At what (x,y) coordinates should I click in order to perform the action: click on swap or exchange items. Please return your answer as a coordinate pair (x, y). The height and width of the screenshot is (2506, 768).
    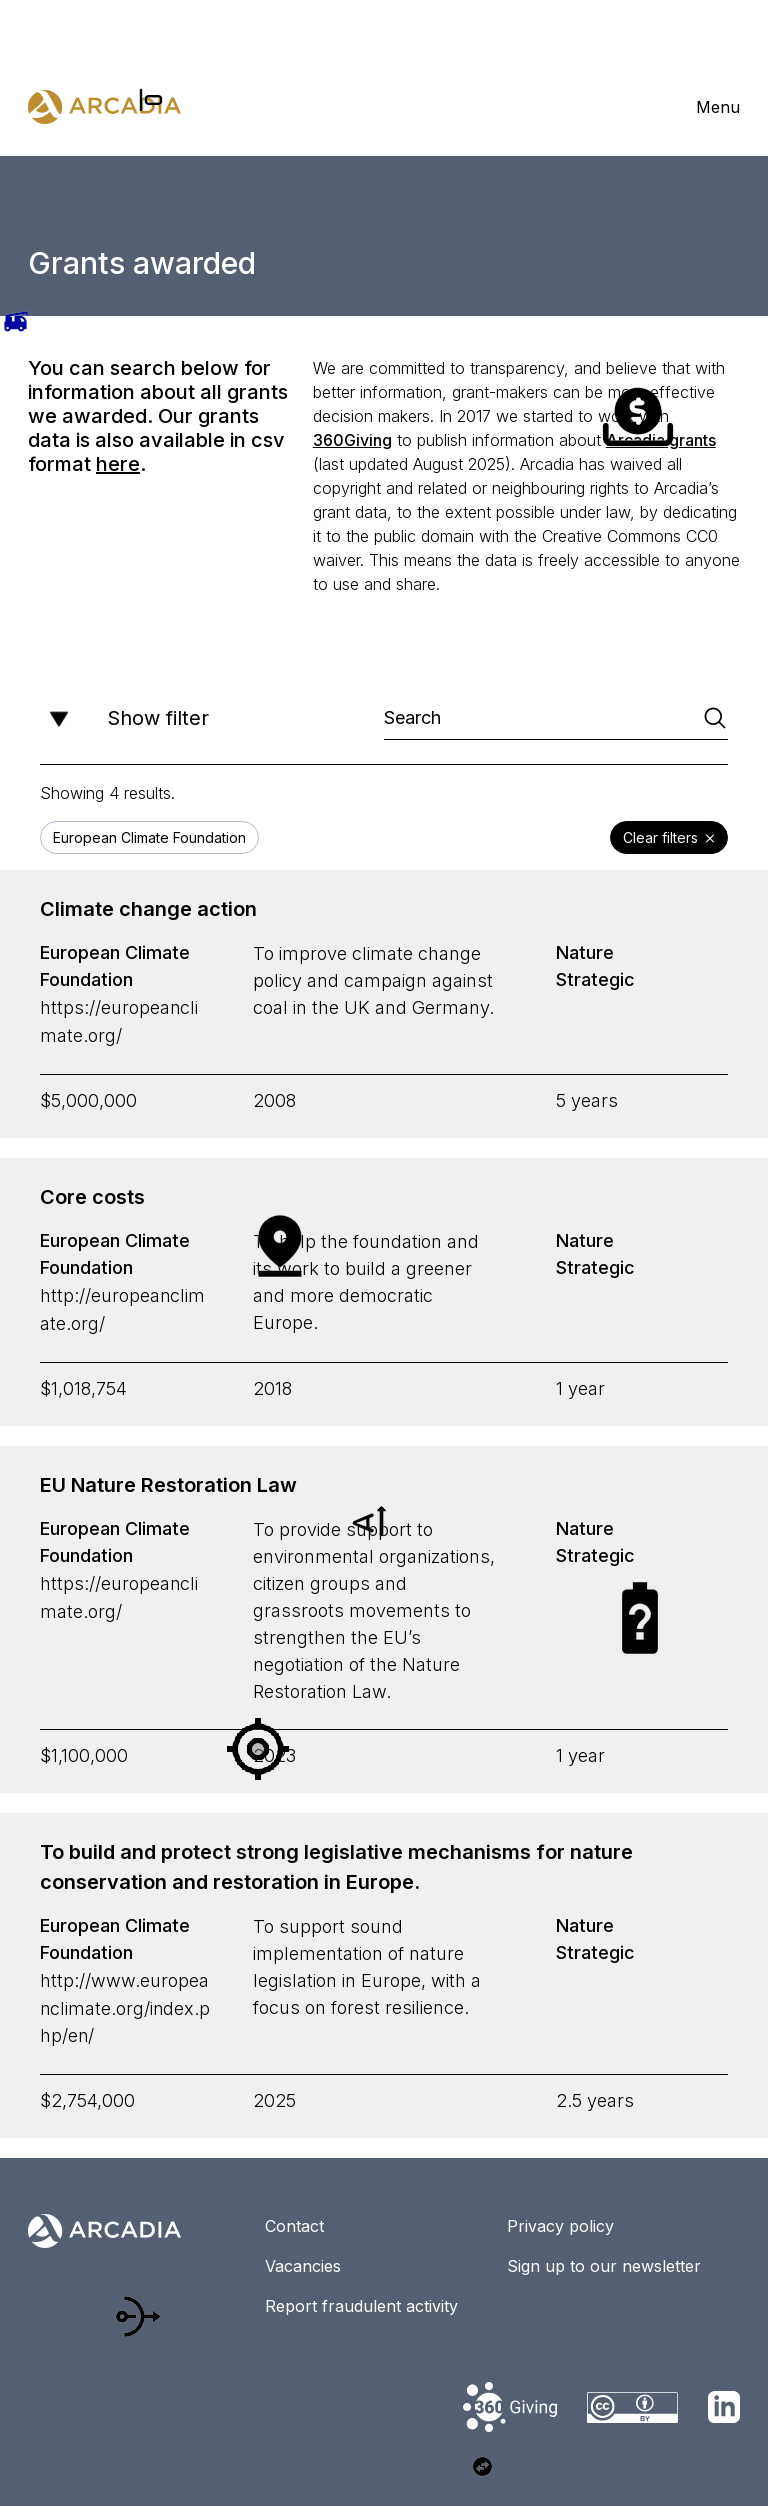
    Looking at the image, I should click on (482, 2466).